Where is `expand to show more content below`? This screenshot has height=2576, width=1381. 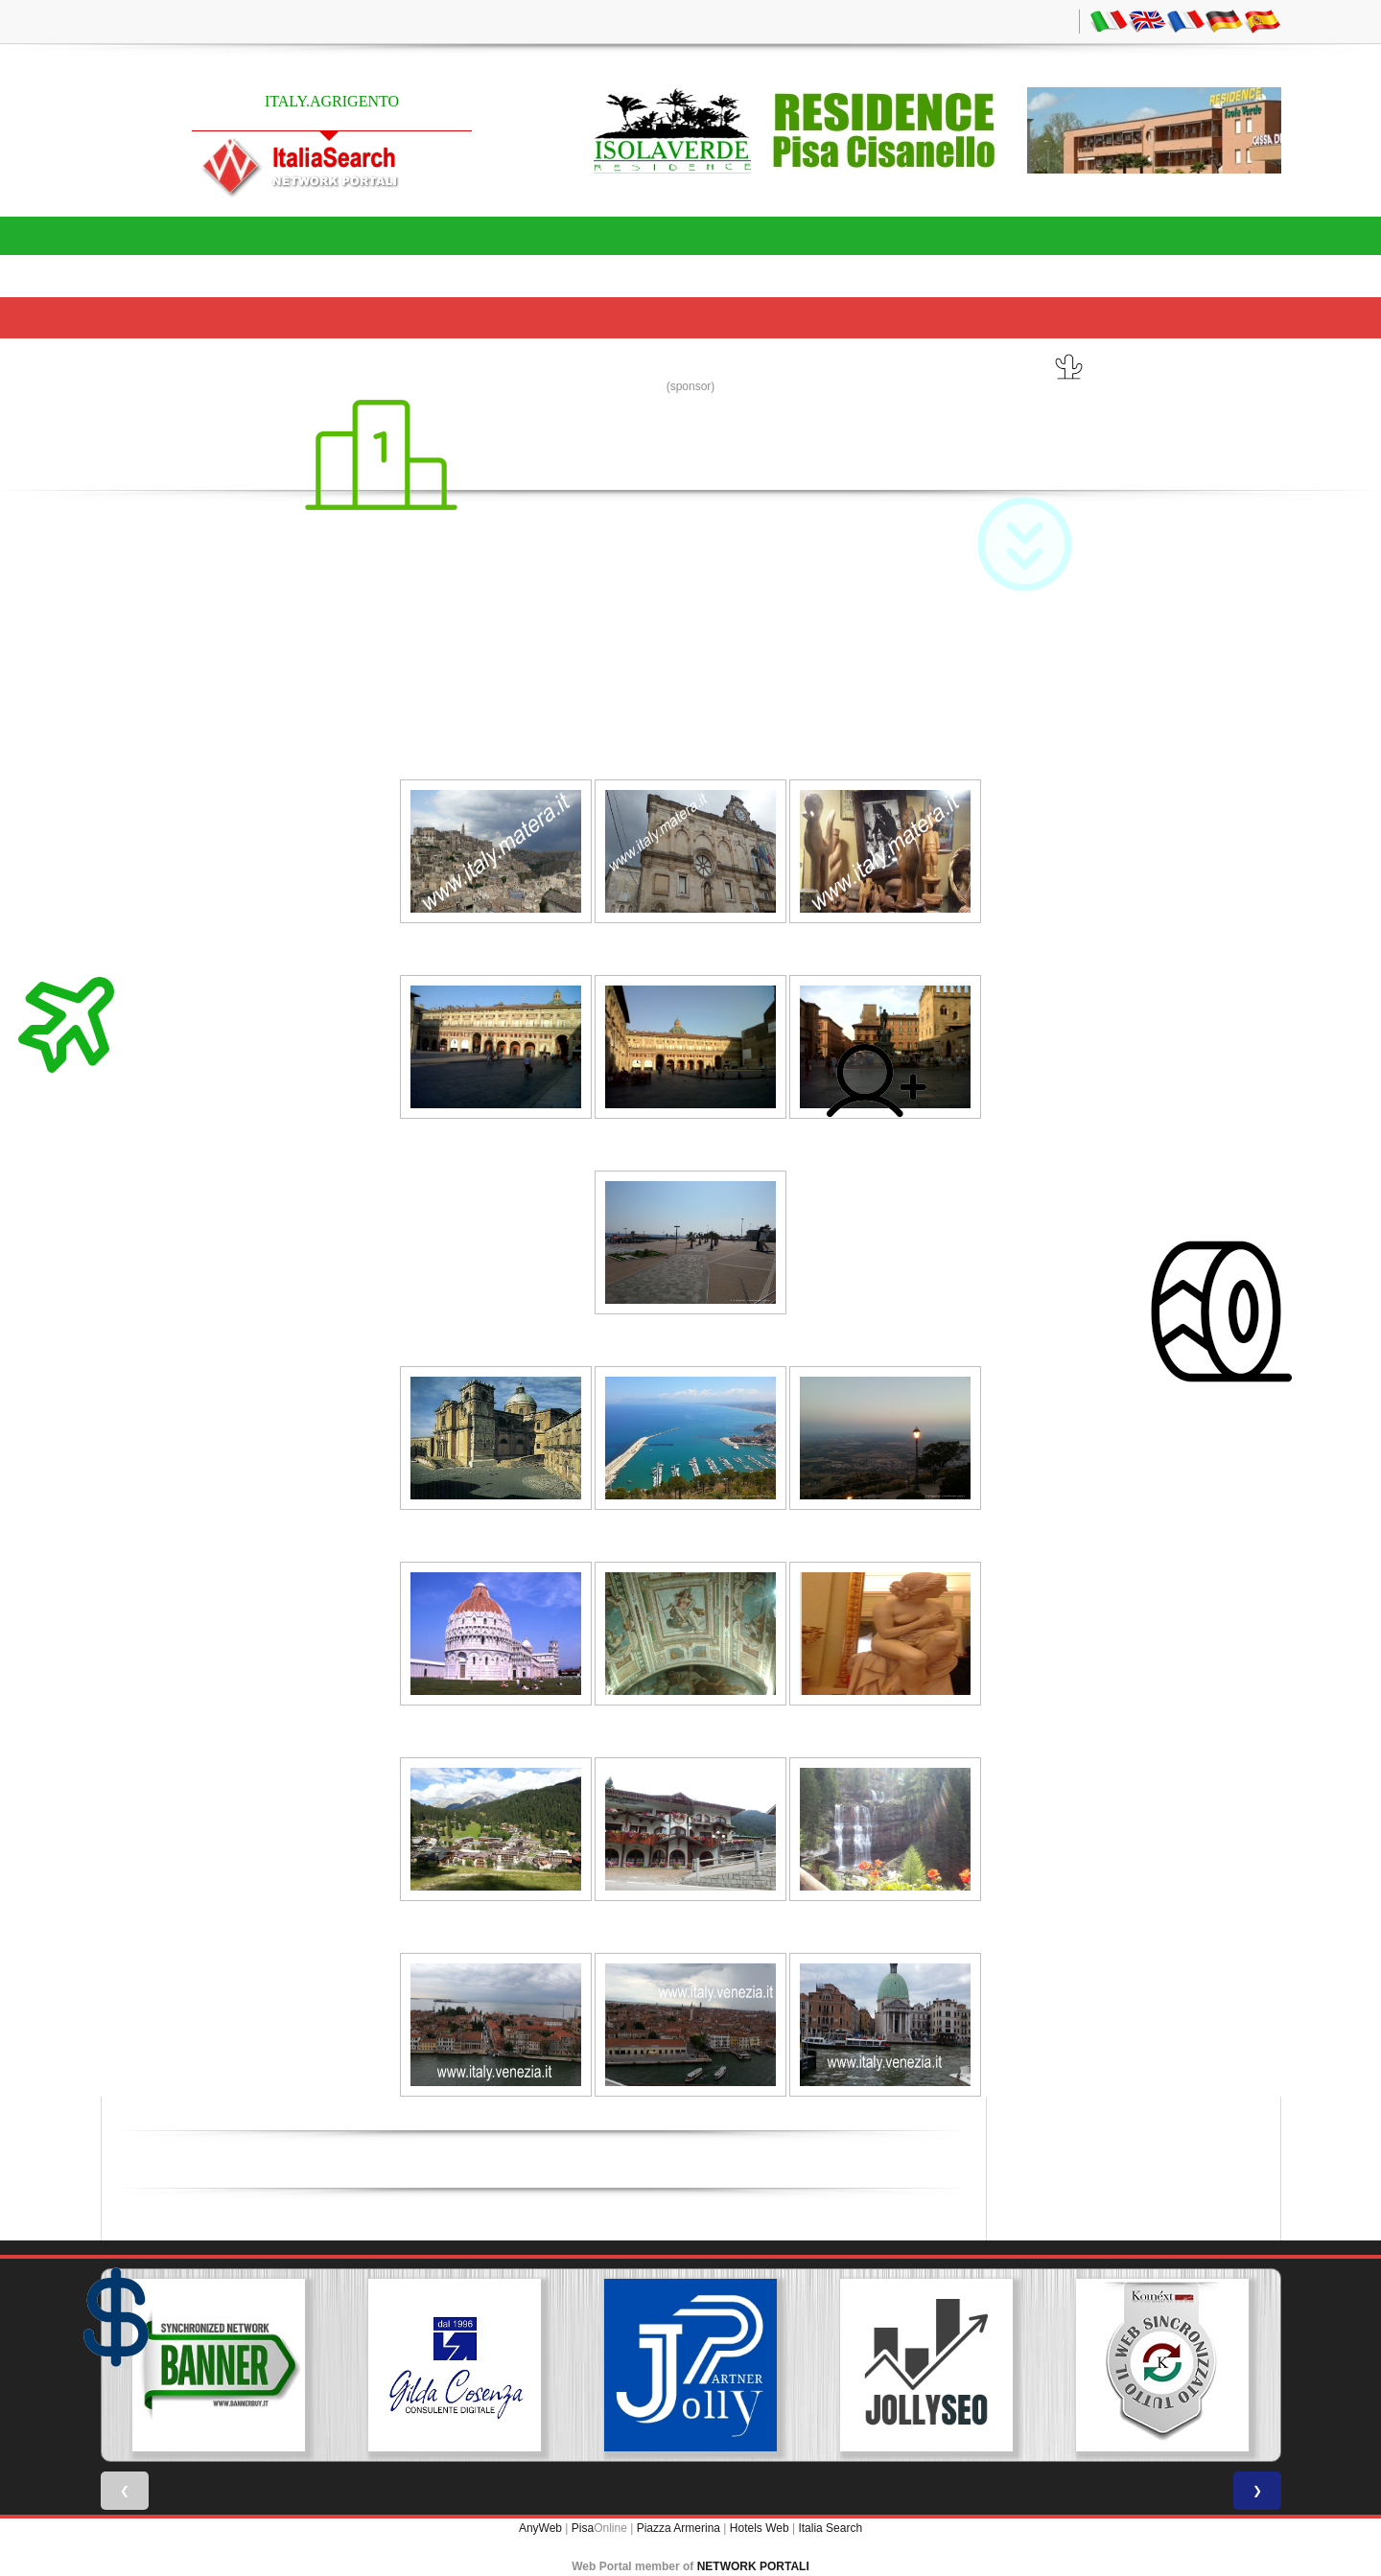 expand to show more content below is located at coordinates (1024, 544).